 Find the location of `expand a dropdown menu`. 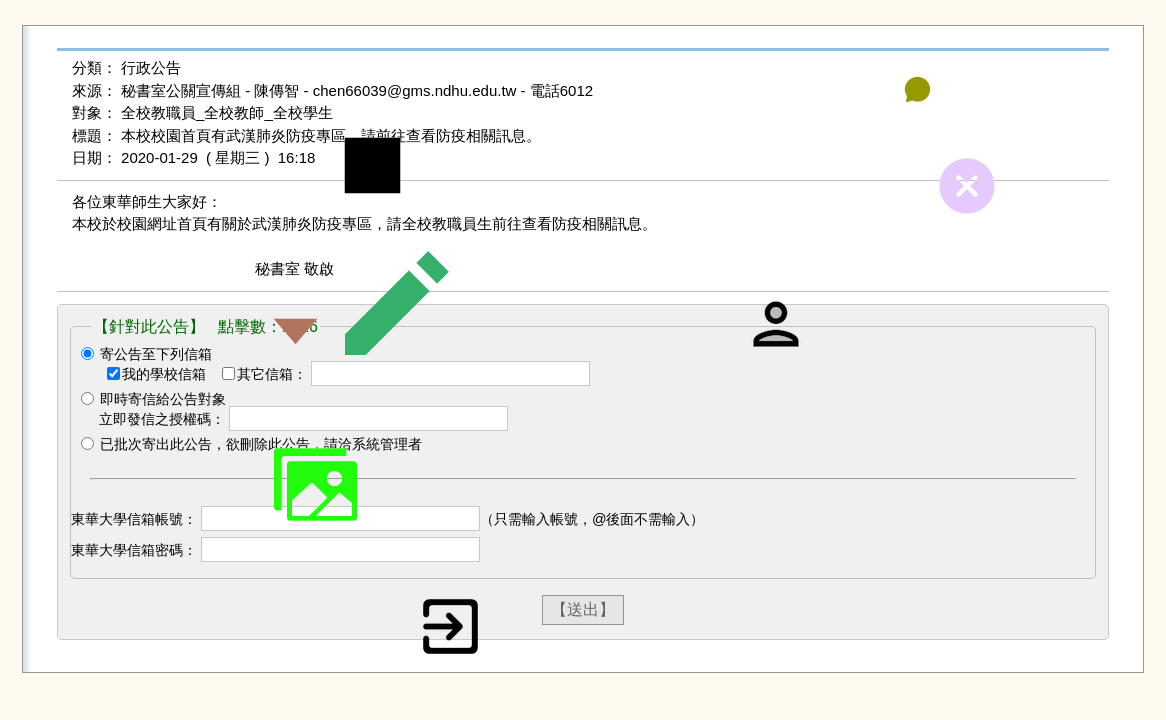

expand a dropdown menu is located at coordinates (295, 331).